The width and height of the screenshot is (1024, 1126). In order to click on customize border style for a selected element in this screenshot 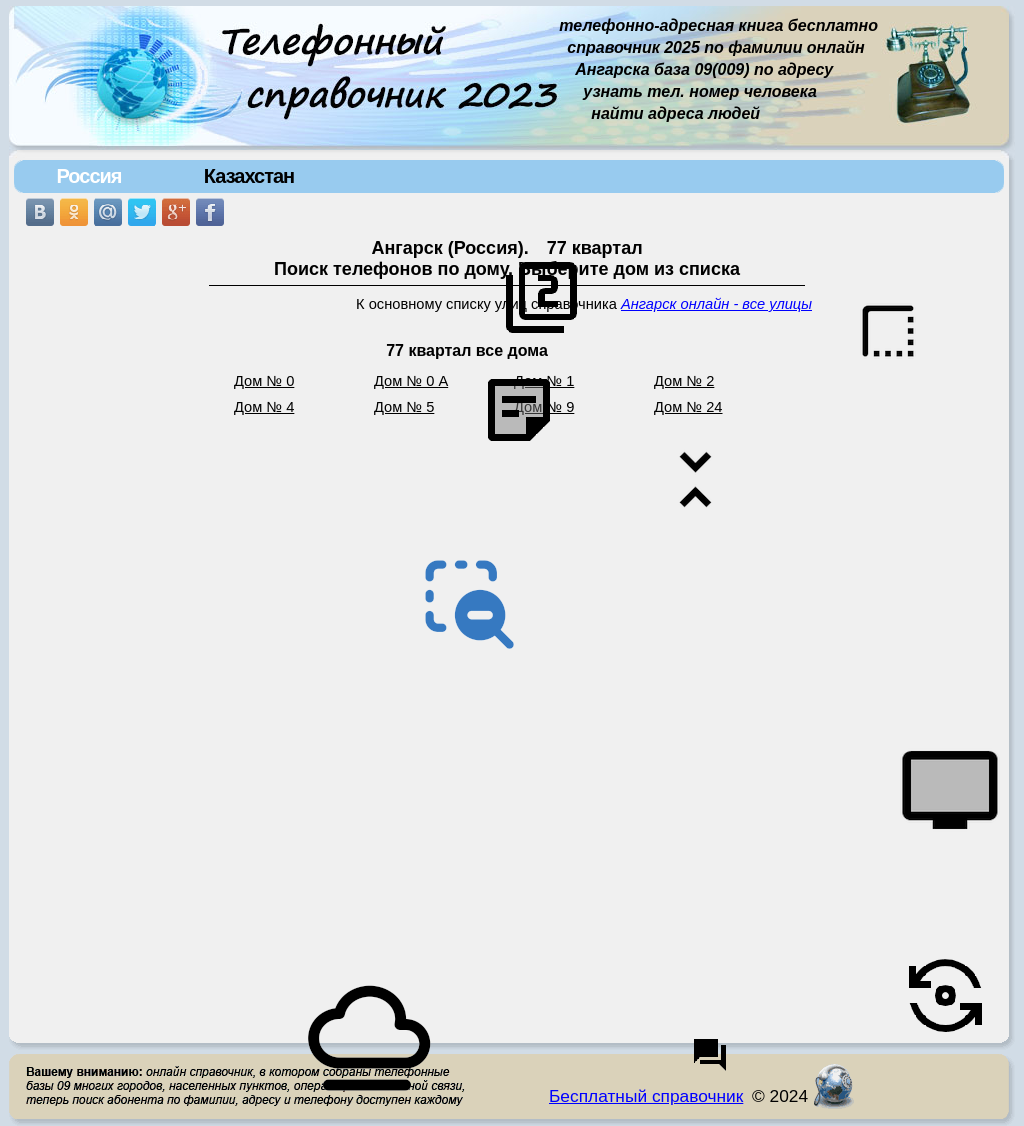, I will do `click(888, 331)`.